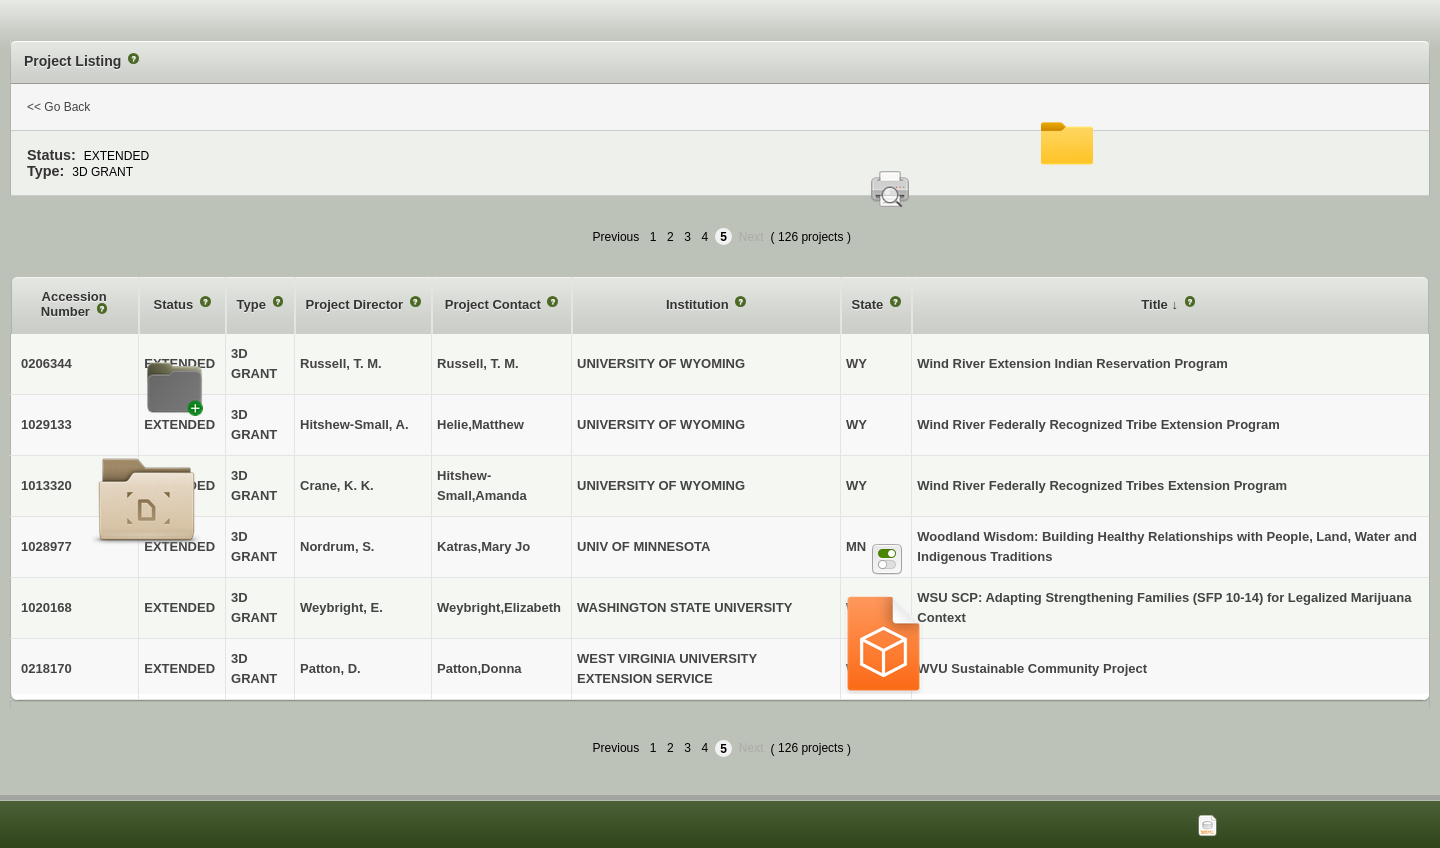  I want to click on open gnome tweaks settings, so click(887, 559).